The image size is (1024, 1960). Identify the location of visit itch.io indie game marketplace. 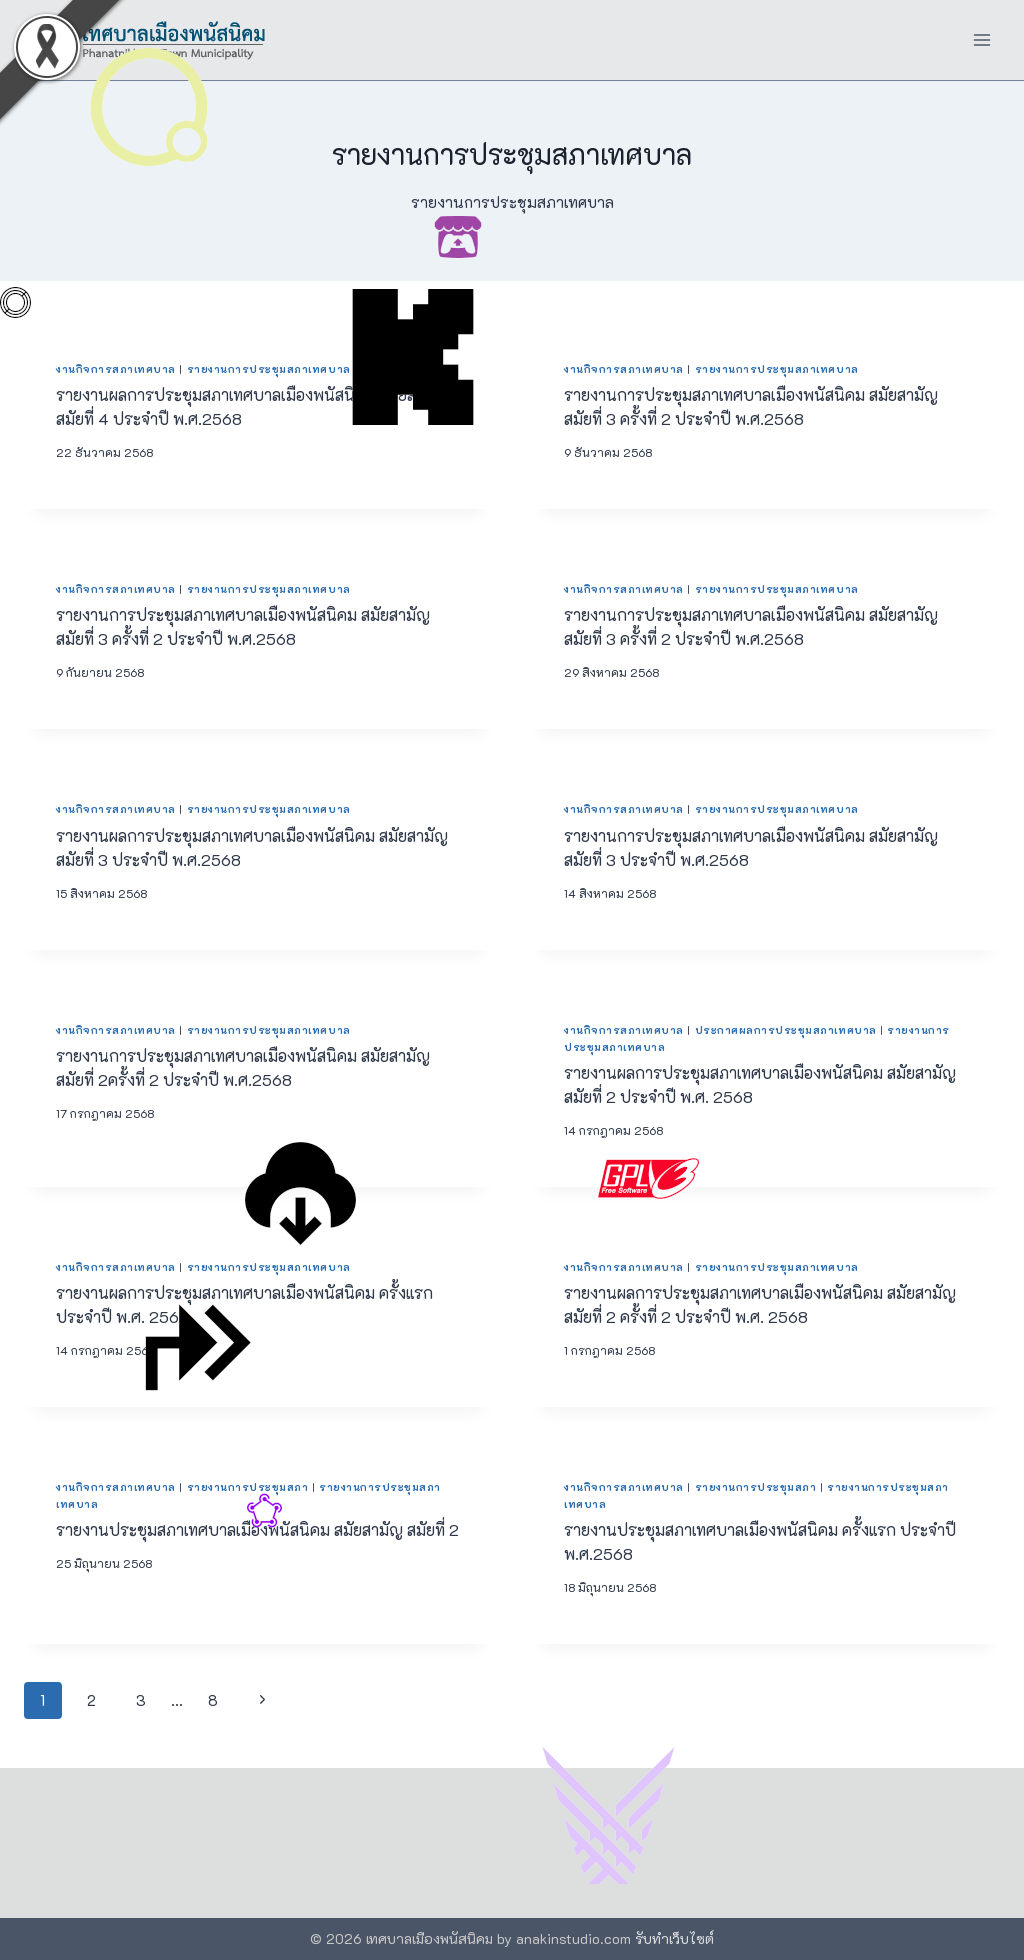
(458, 237).